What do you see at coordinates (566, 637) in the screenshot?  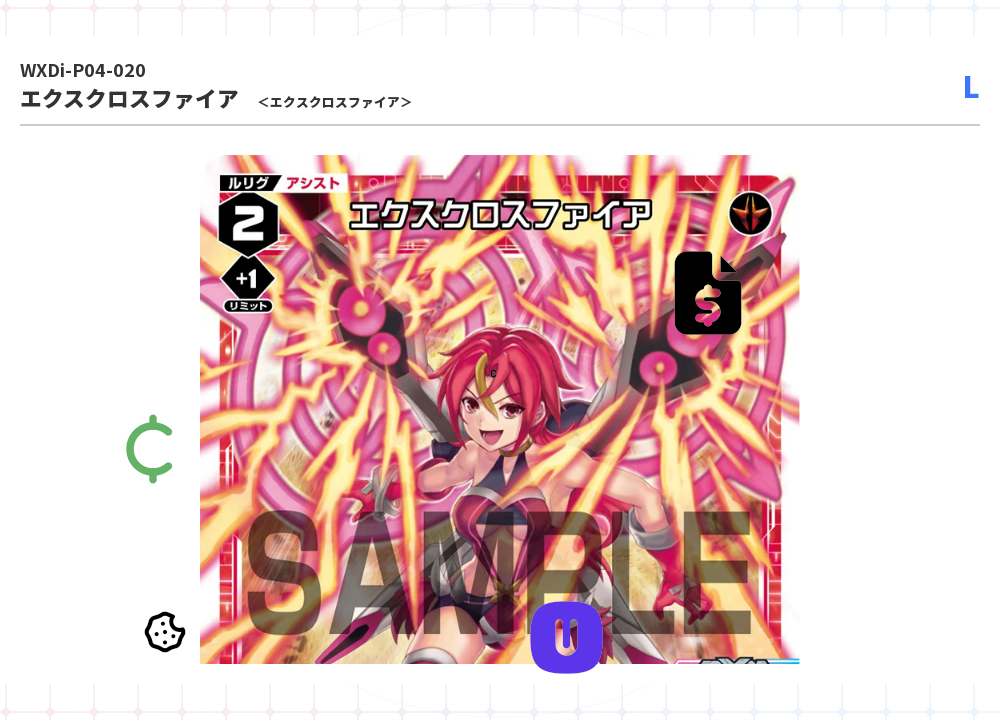 I see `indicates an unread item or status` at bounding box center [566, 637].